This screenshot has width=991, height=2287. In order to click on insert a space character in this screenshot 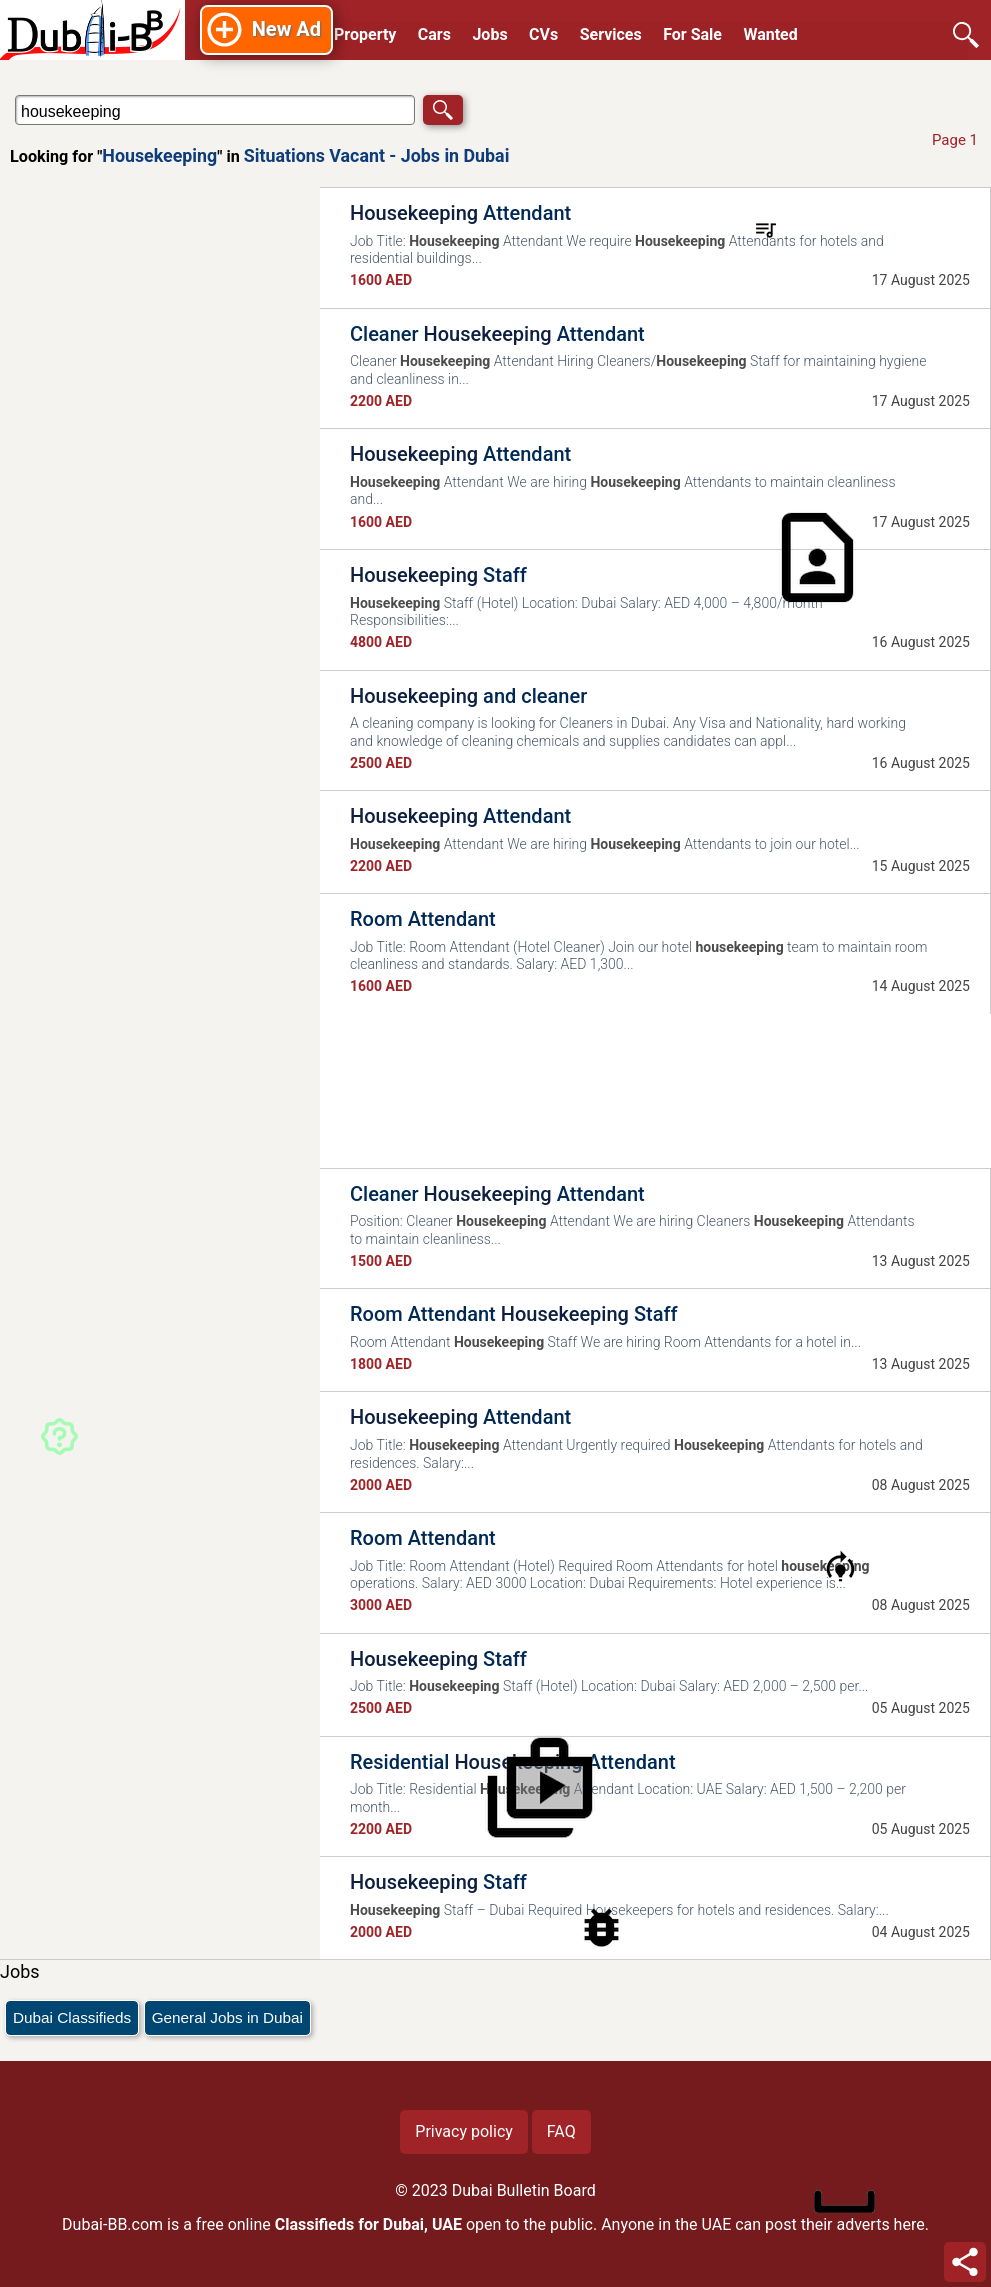, I will do `click(844, 2201)`.